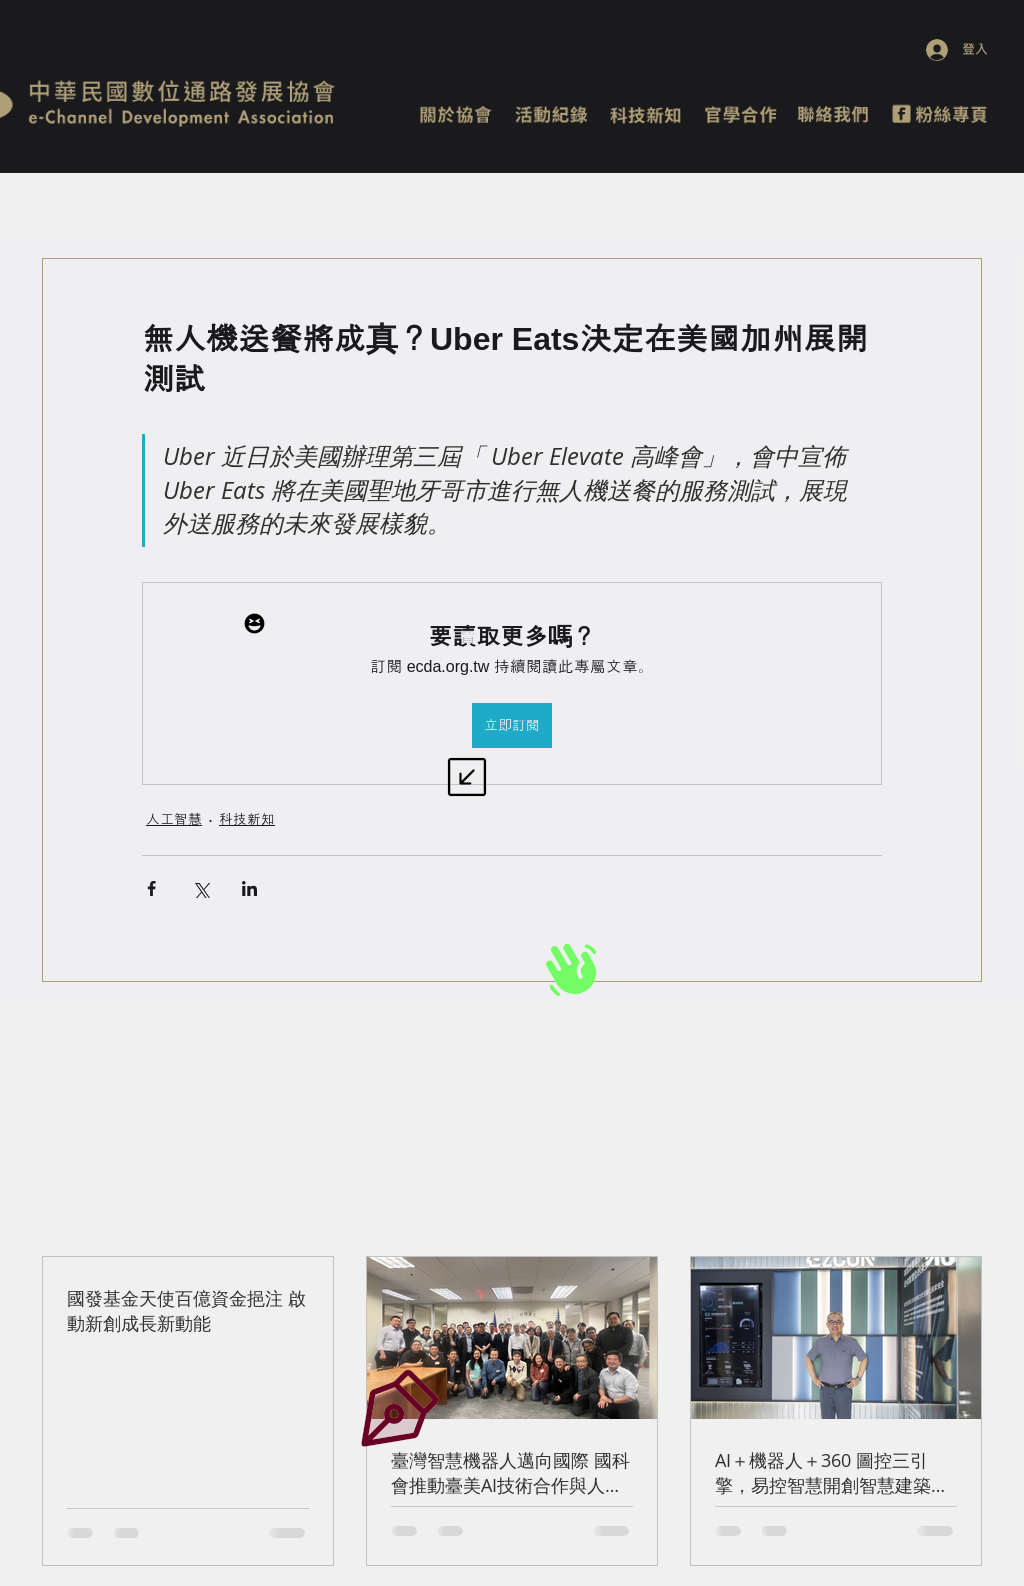 The width and height of the screenshot is (1024, 1586). What do you see at coordinates (254, 623) in the screenshot?
I see `react with a laughing emoji` at bounding box center [254, 623].